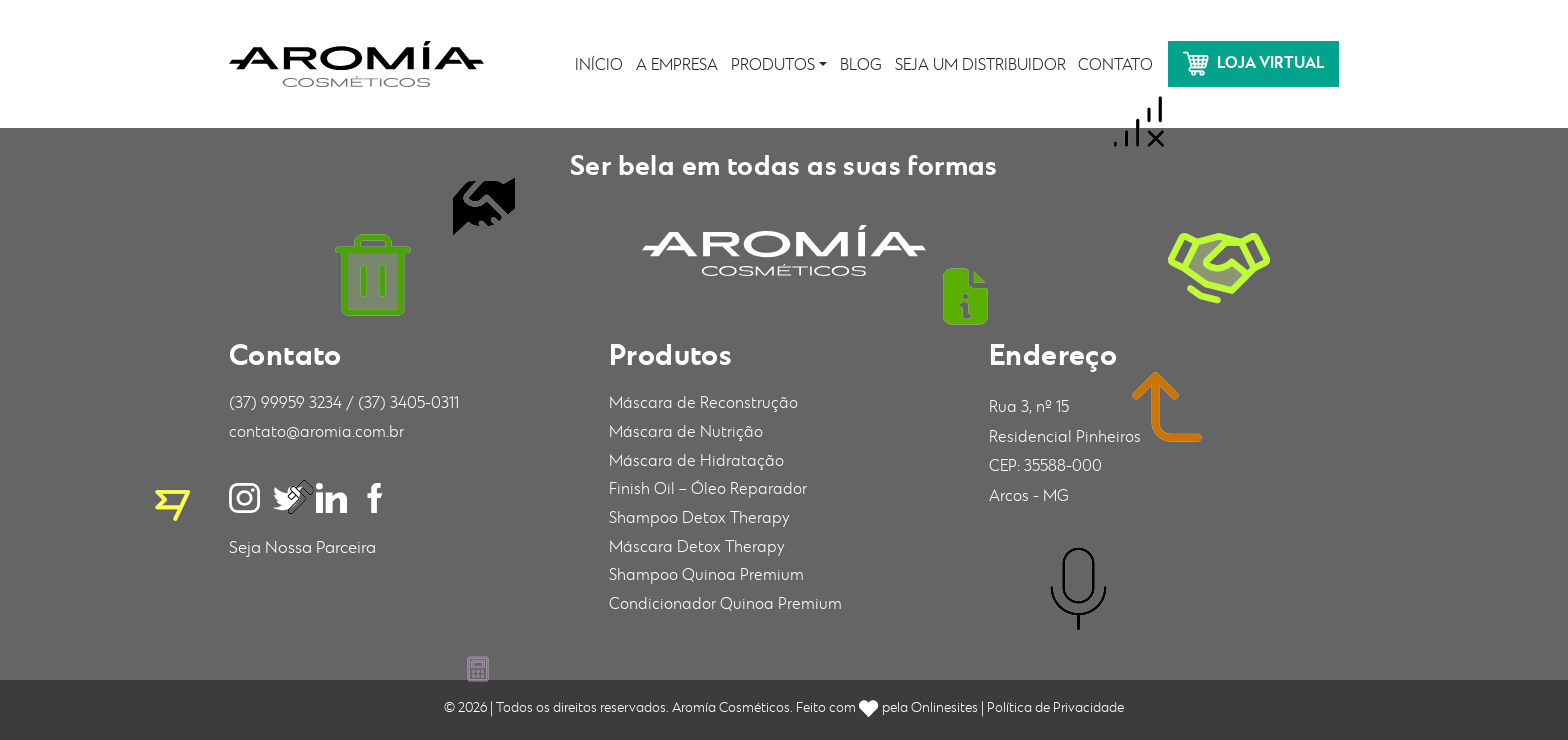  Describe the element at coordinates (478, 669) in the screenshot. I see `open the calculator app` at that location.